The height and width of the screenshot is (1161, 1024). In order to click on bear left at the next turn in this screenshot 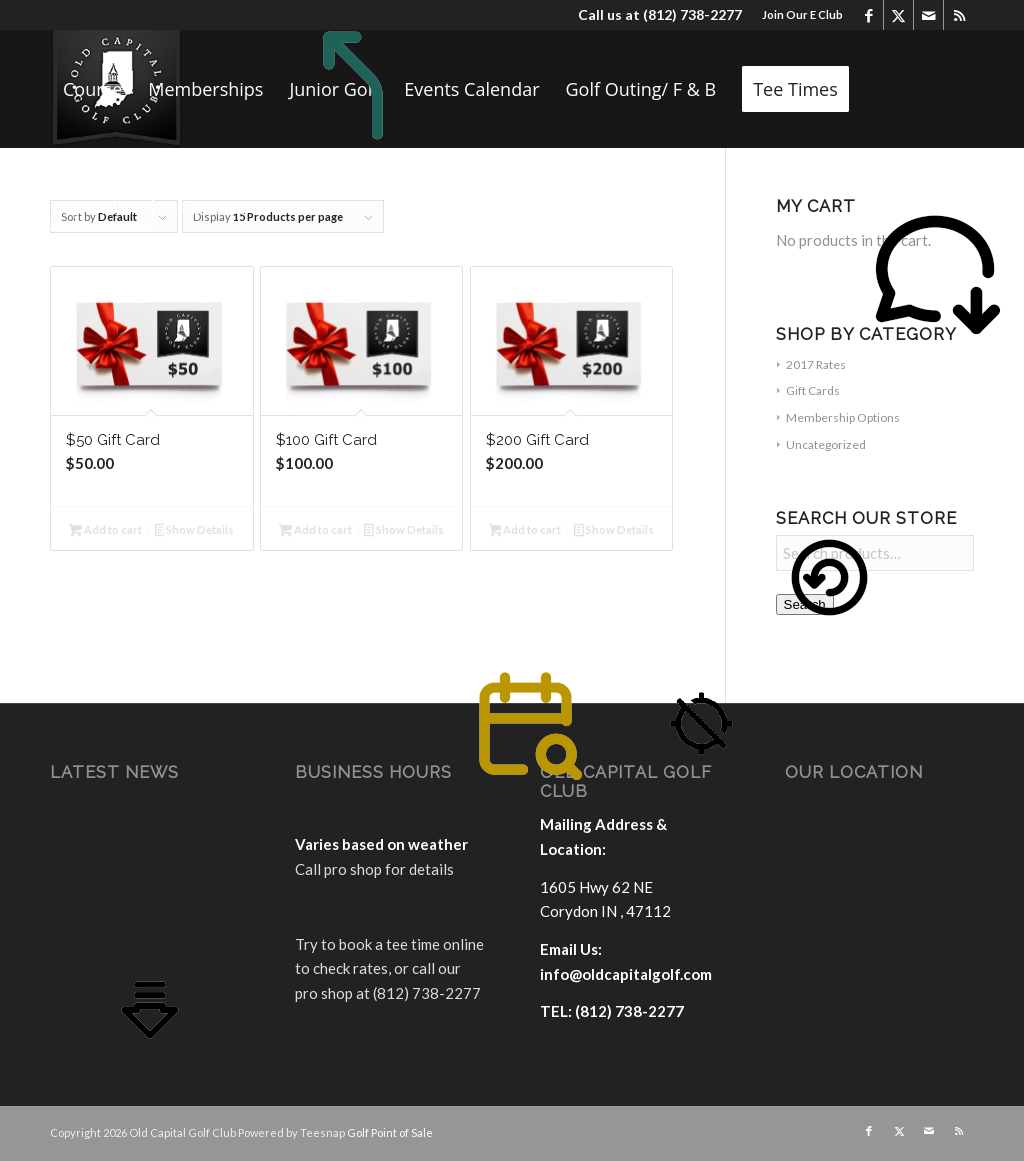, I will do `click(350, 85)`.